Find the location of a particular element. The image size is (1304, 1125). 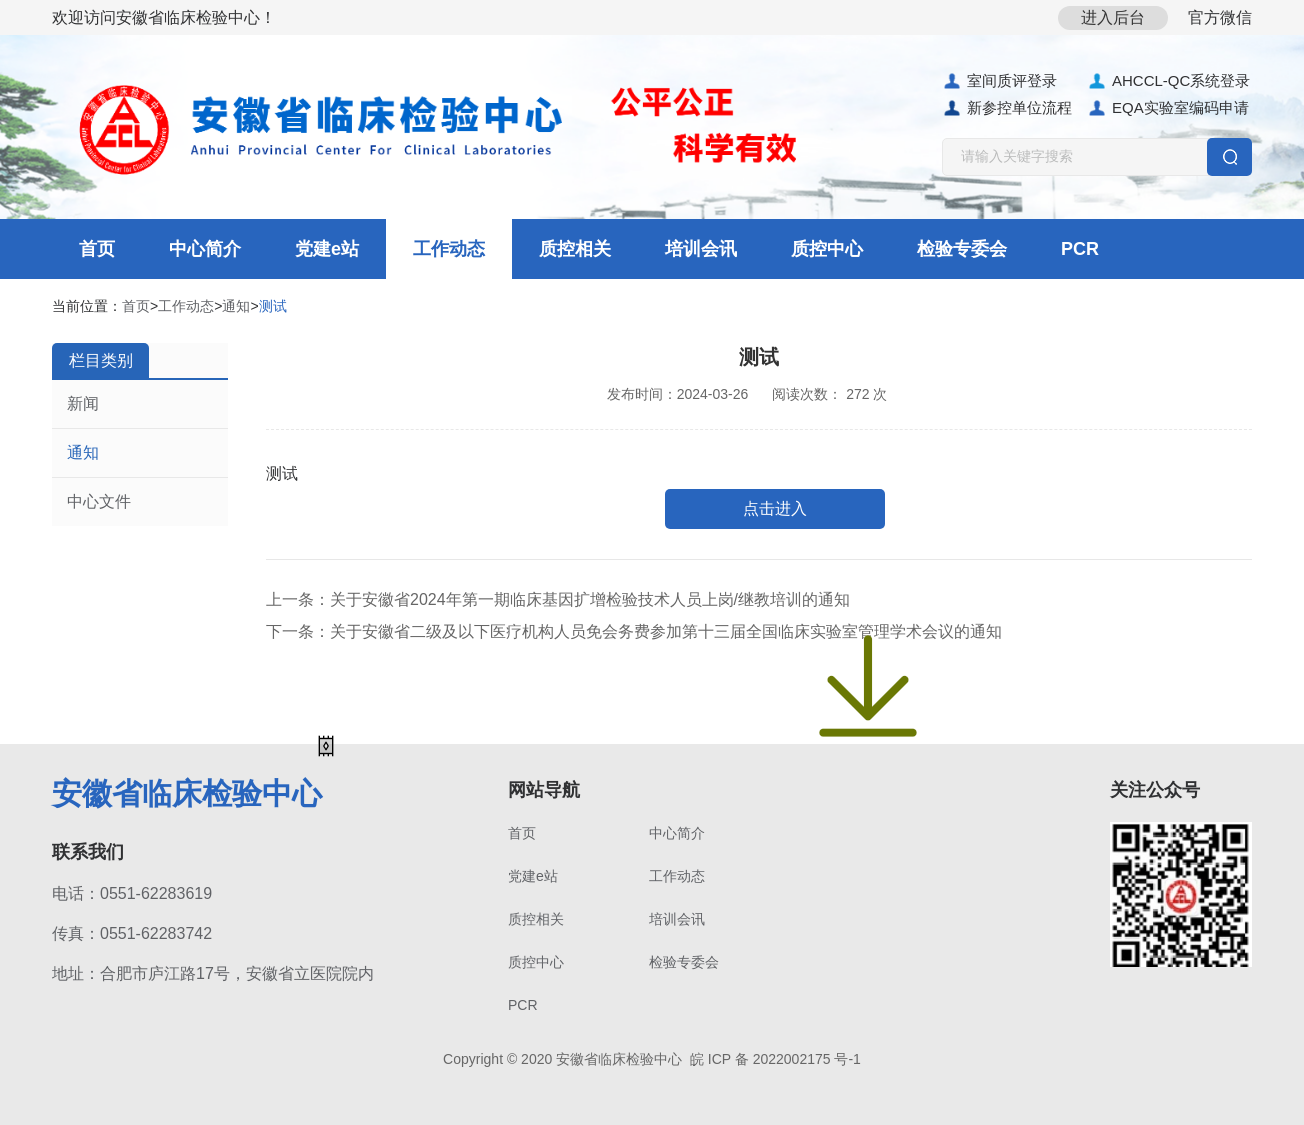

browse rugs or floor decor in a home furnishing app is located at coordinates (326, 746).